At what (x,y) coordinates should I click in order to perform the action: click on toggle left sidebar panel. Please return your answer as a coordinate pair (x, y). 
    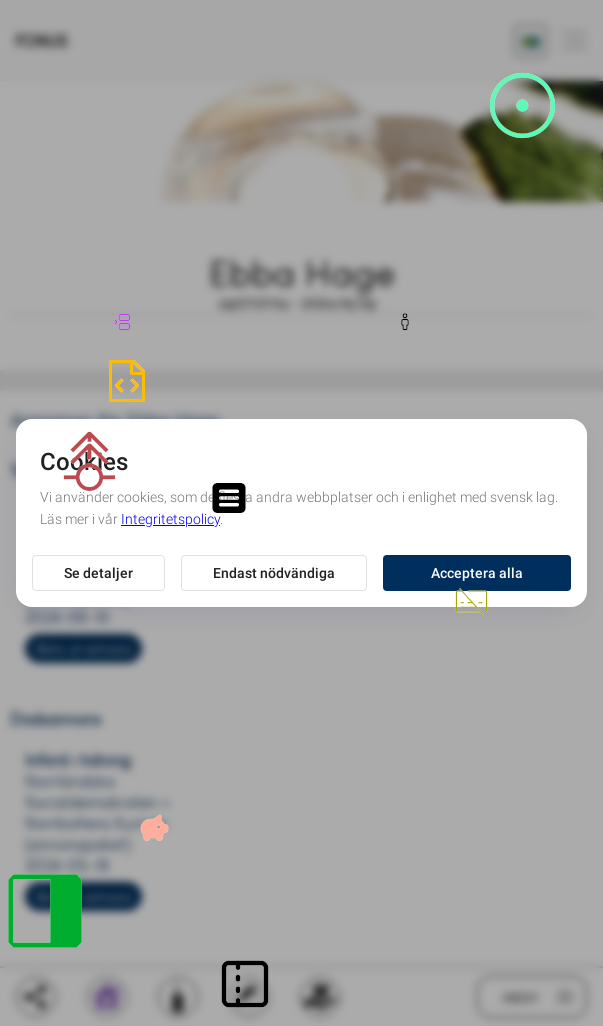
    Looking at the image, I should click on (245, 984).